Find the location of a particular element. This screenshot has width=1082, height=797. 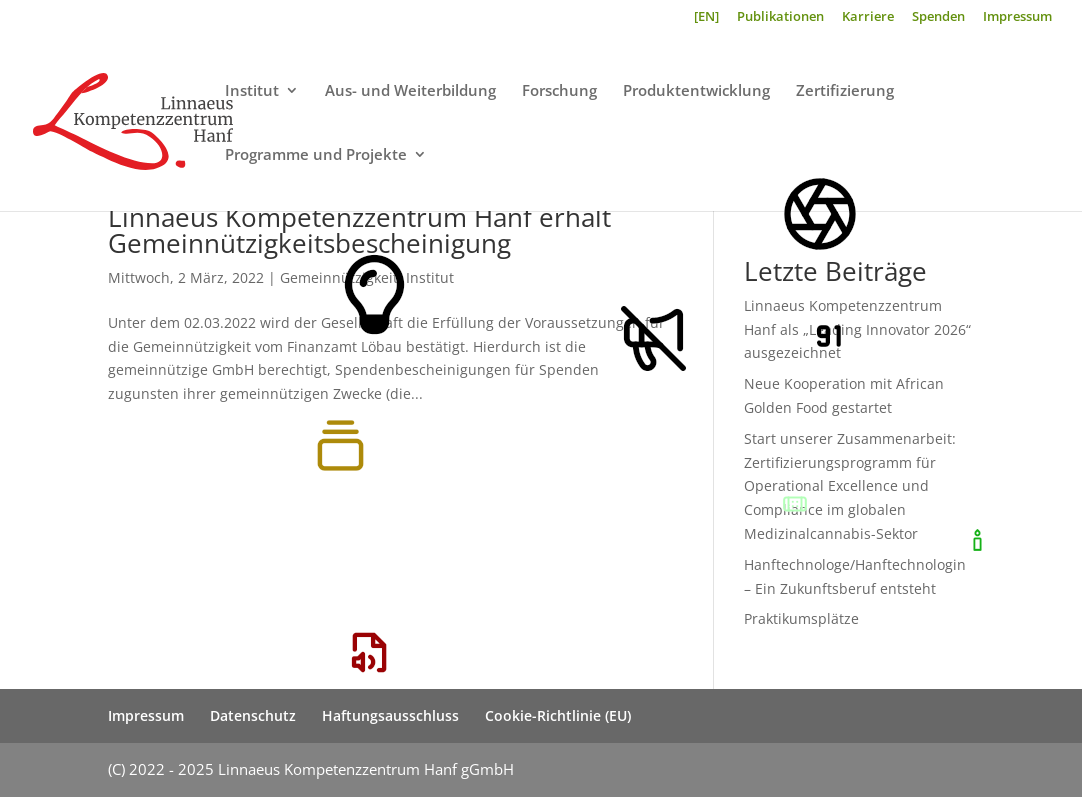

adjust camera aperture settings is located at coordinates (820, 214).